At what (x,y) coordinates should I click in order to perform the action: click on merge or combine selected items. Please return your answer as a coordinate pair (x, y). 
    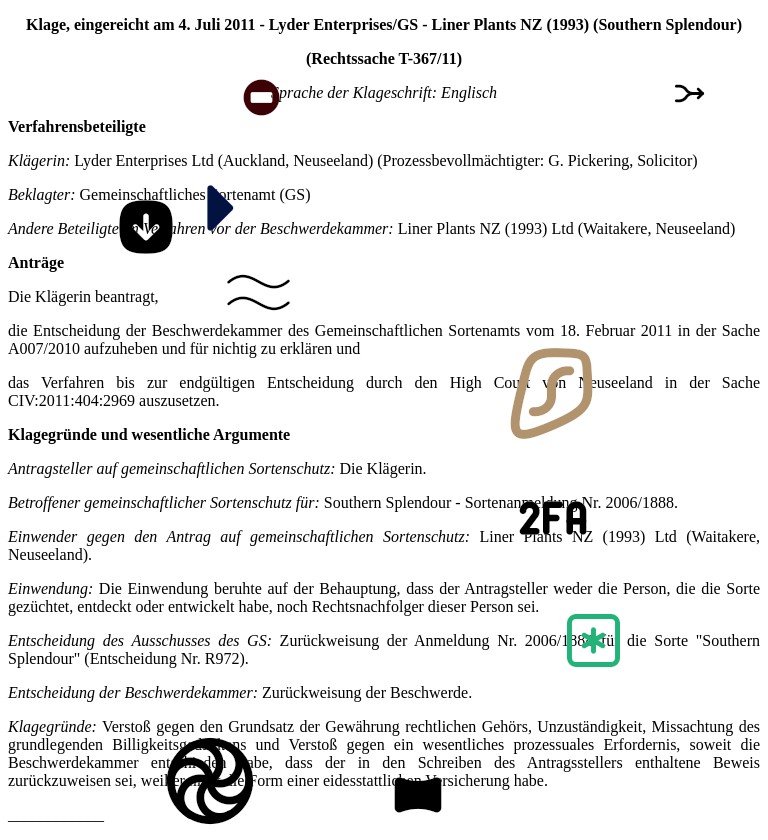
    Looking at the image, I should click on (689, 93).